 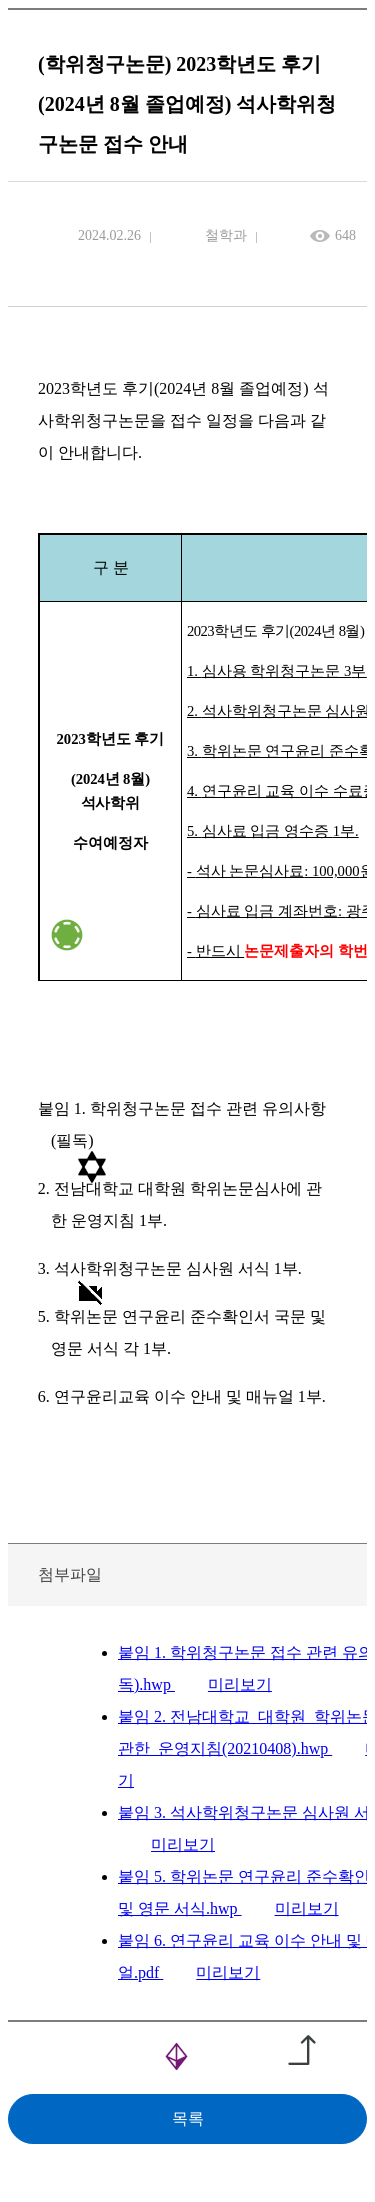 I want to click on indicates loading or processing in progress, so click(x=67, y=935).